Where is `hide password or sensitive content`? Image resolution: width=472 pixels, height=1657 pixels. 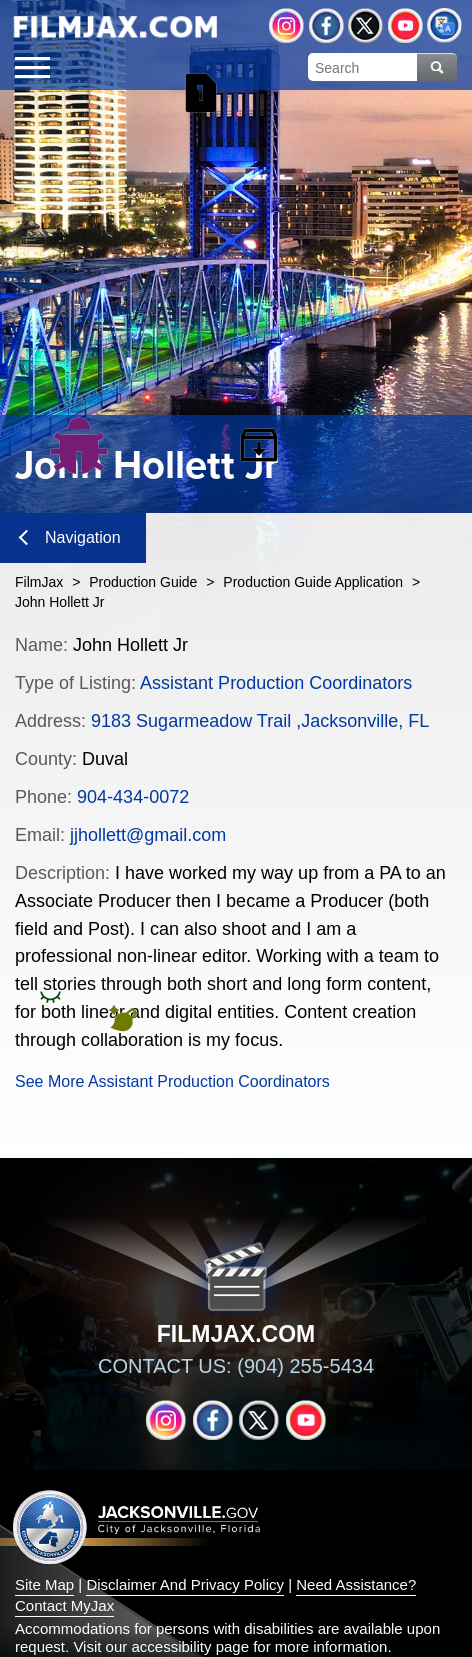
hide password or sensitive content is located at coordinates (50, 996).